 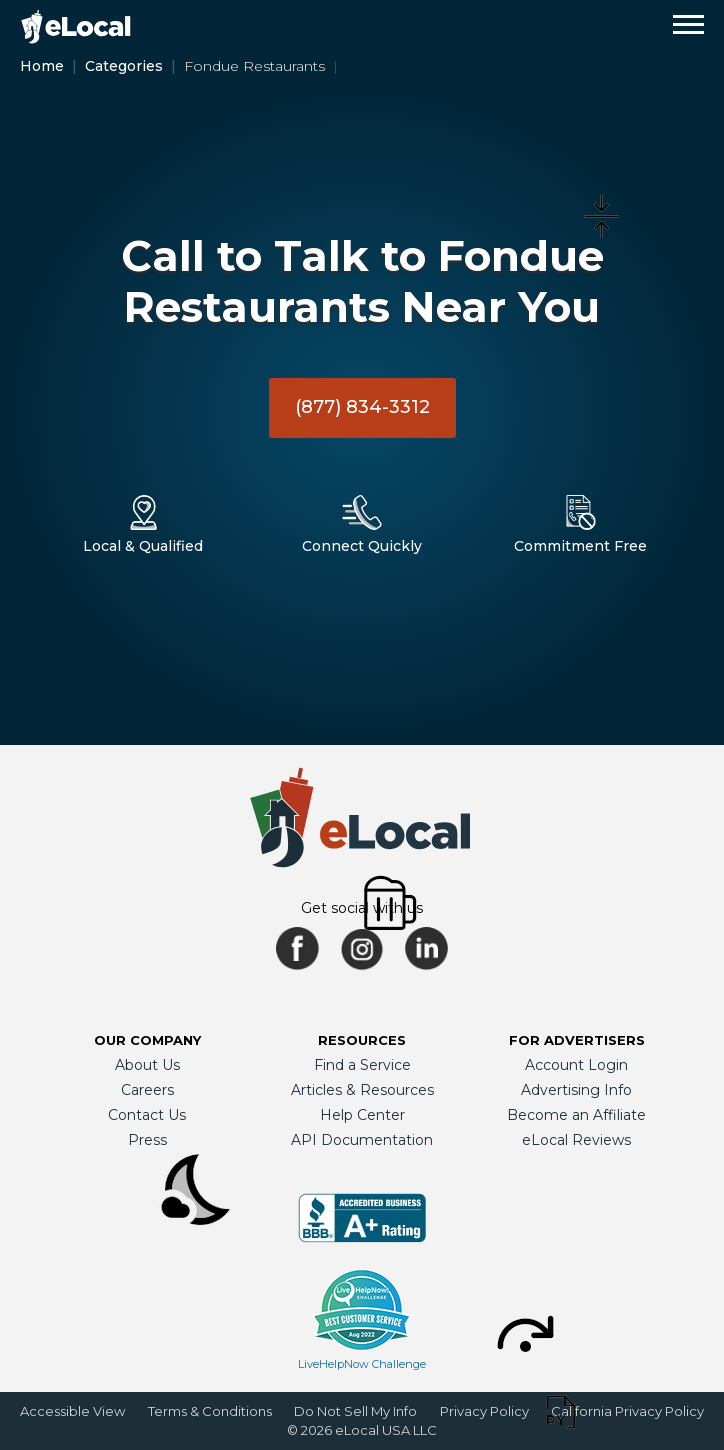 I want to click on toggle dark mode or night theme, so click(x=200, y=1189).